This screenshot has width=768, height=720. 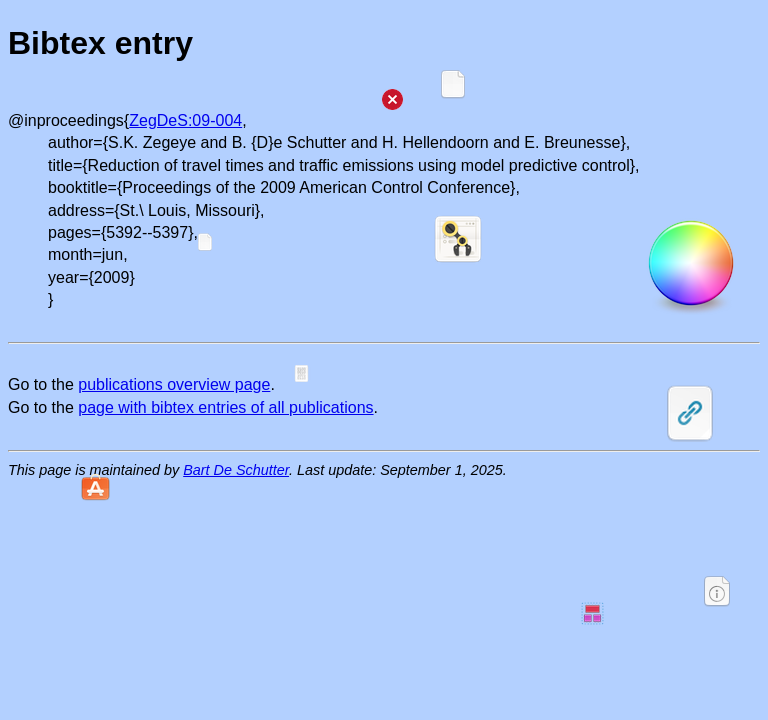 What do you see at coordinates (691, 263) in the screenshot?
I see `customize profile background color` at bounding box center [691, 263].